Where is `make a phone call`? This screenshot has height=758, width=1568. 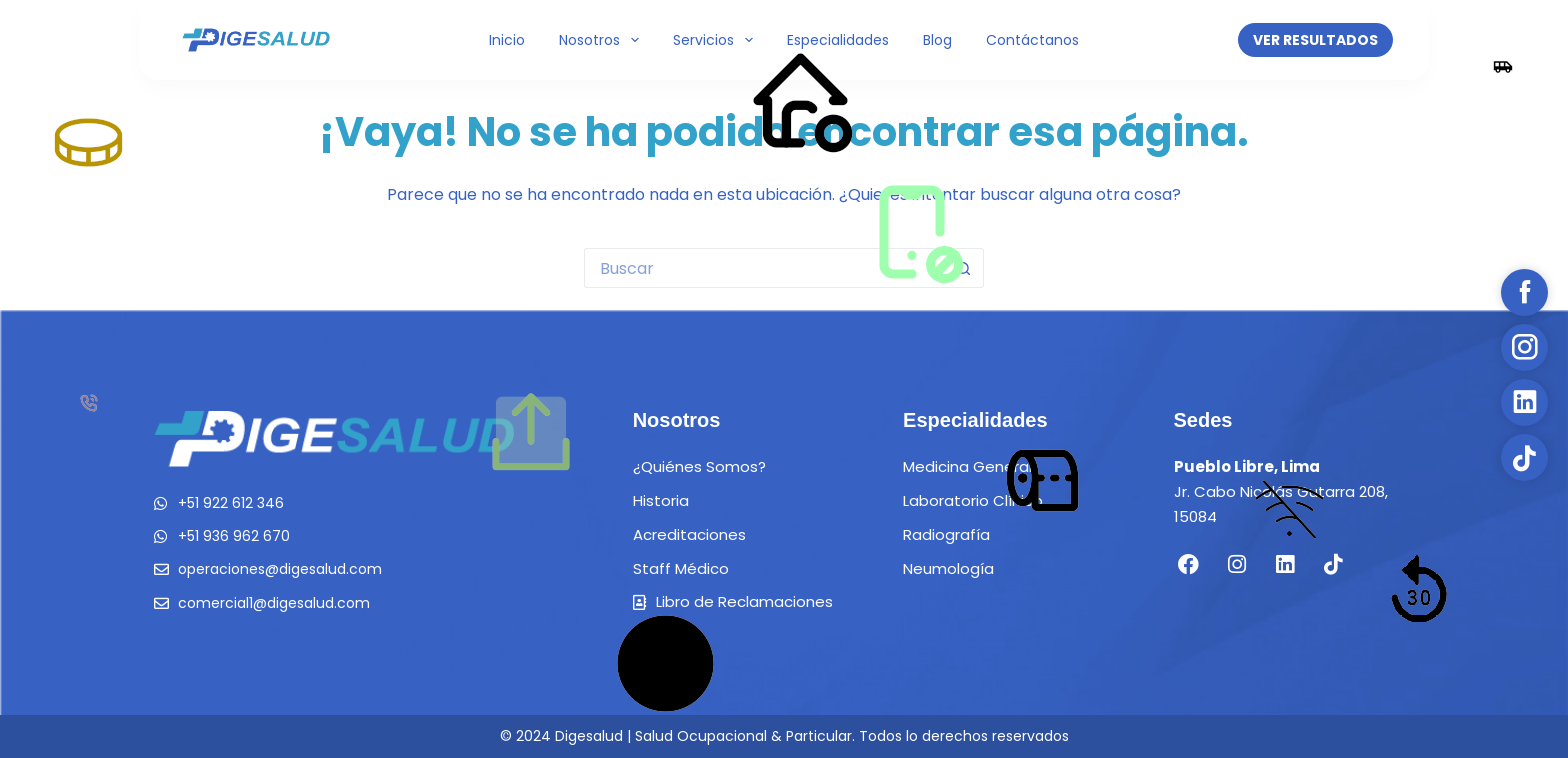 make a phone call is located at coordinates (89, 403).